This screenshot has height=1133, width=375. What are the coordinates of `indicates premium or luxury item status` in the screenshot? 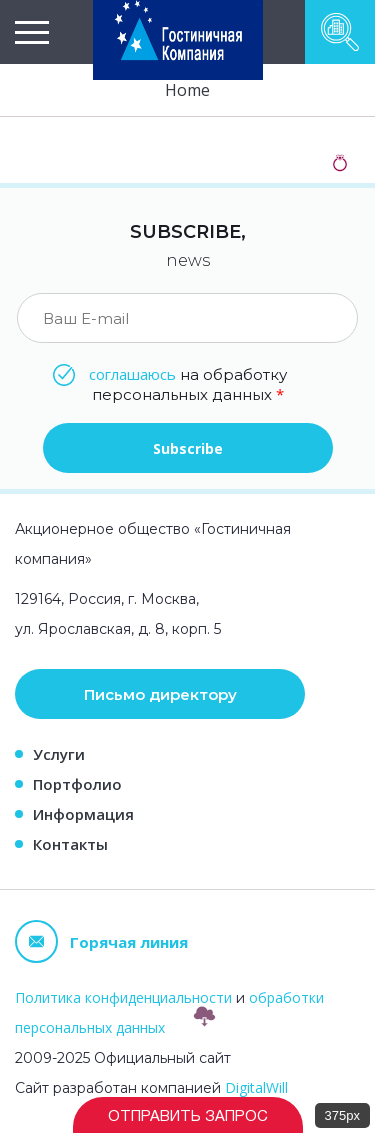 It's located at (340, 163).